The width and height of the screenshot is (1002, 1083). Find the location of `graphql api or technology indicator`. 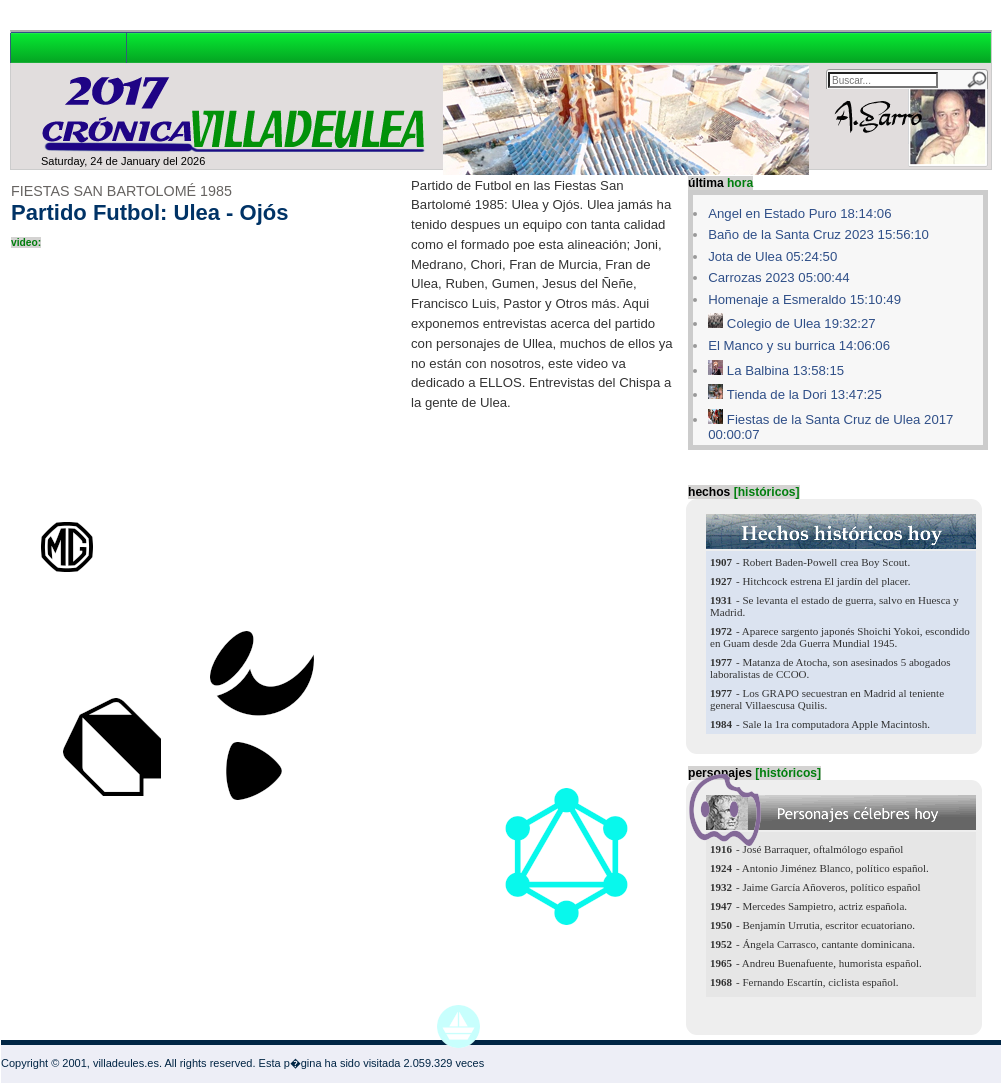

graphql api or technology indicator is located at coordinates (566, 856).